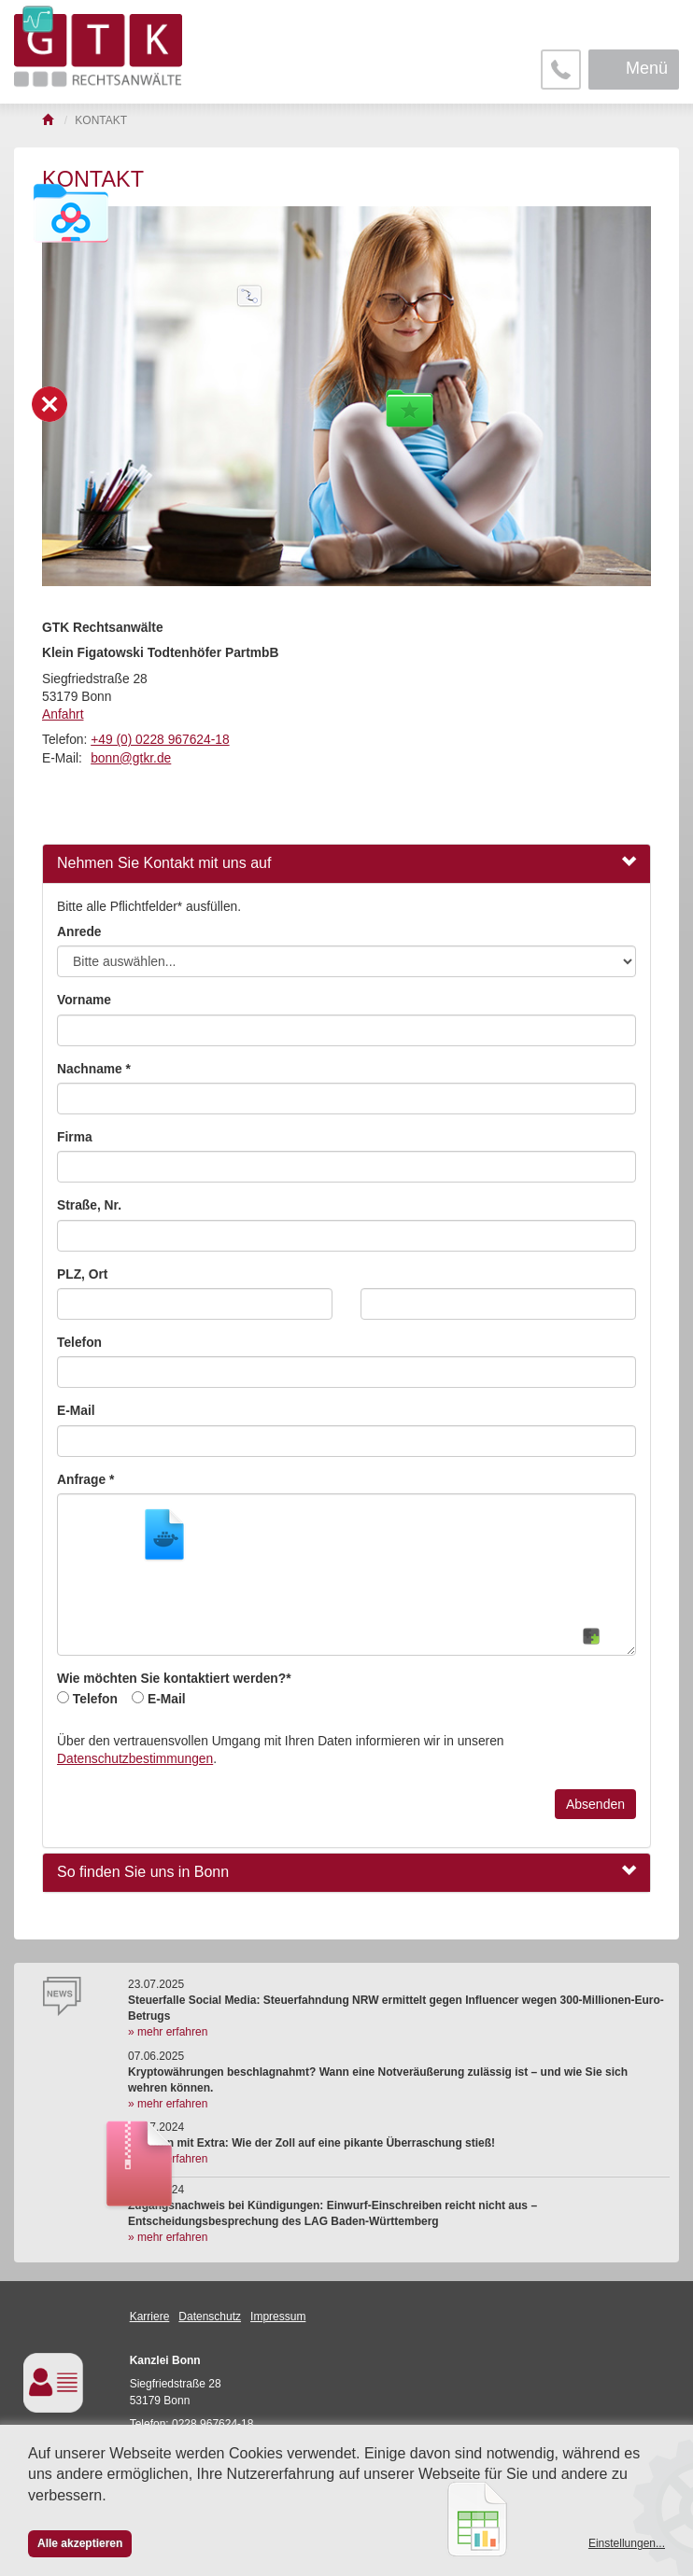 Image resolution: width=693 pixels, height=2576 pixels. What do you see at coordinates (139, 2165) in the screenshot?
I see `compressed tar archive file` at bounding box center [139, 2165].